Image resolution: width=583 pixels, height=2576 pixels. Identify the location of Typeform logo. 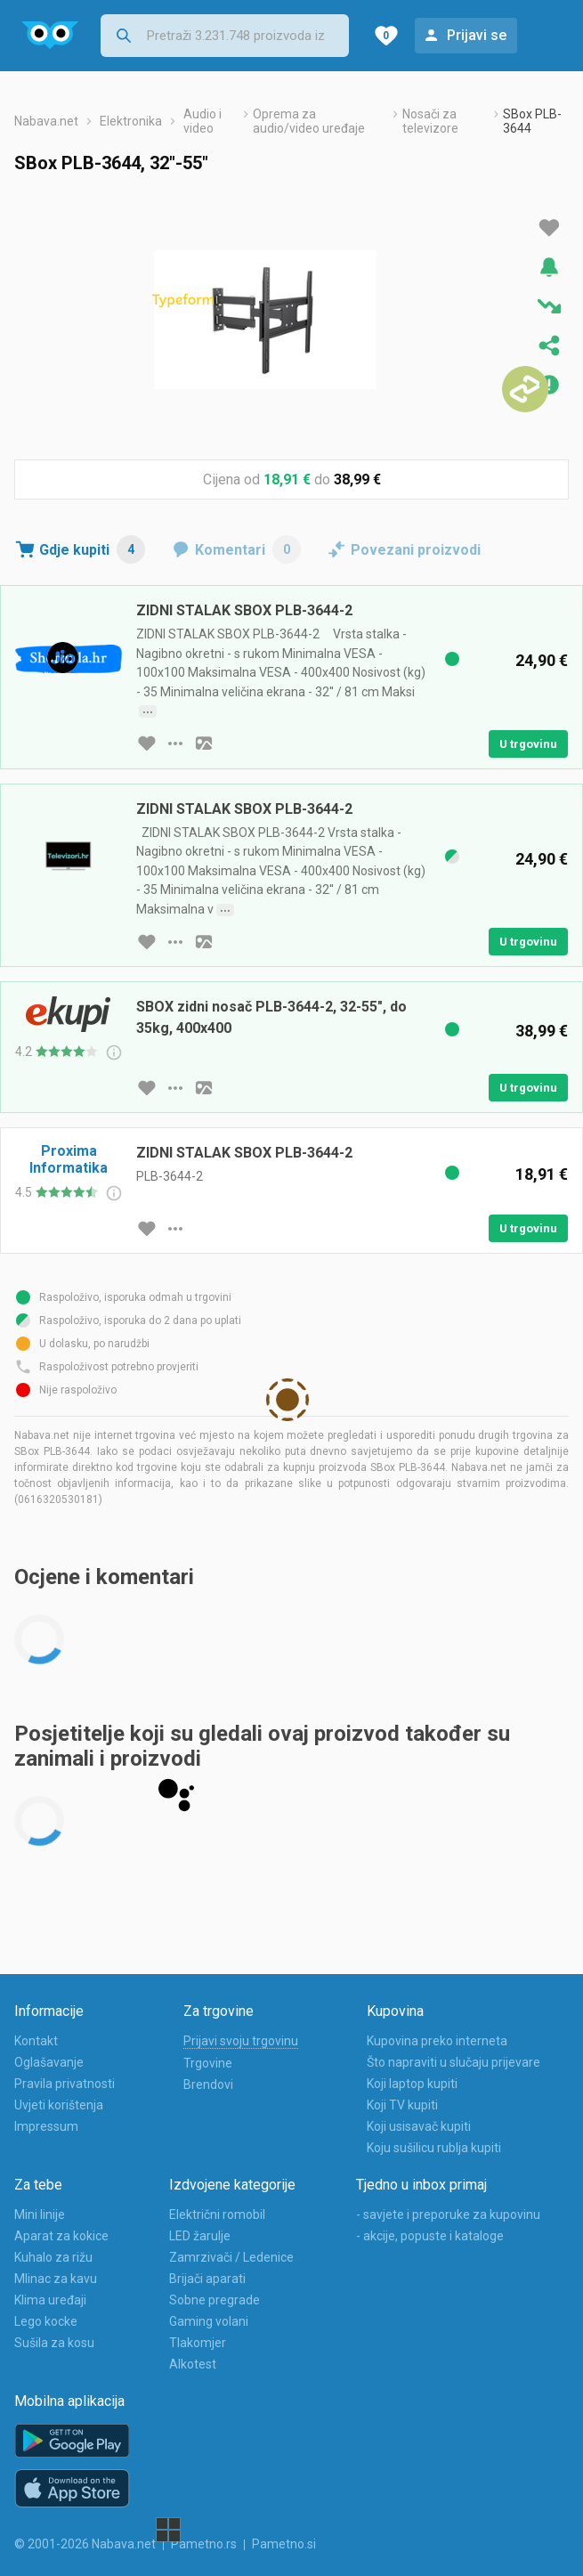
(182, 300).